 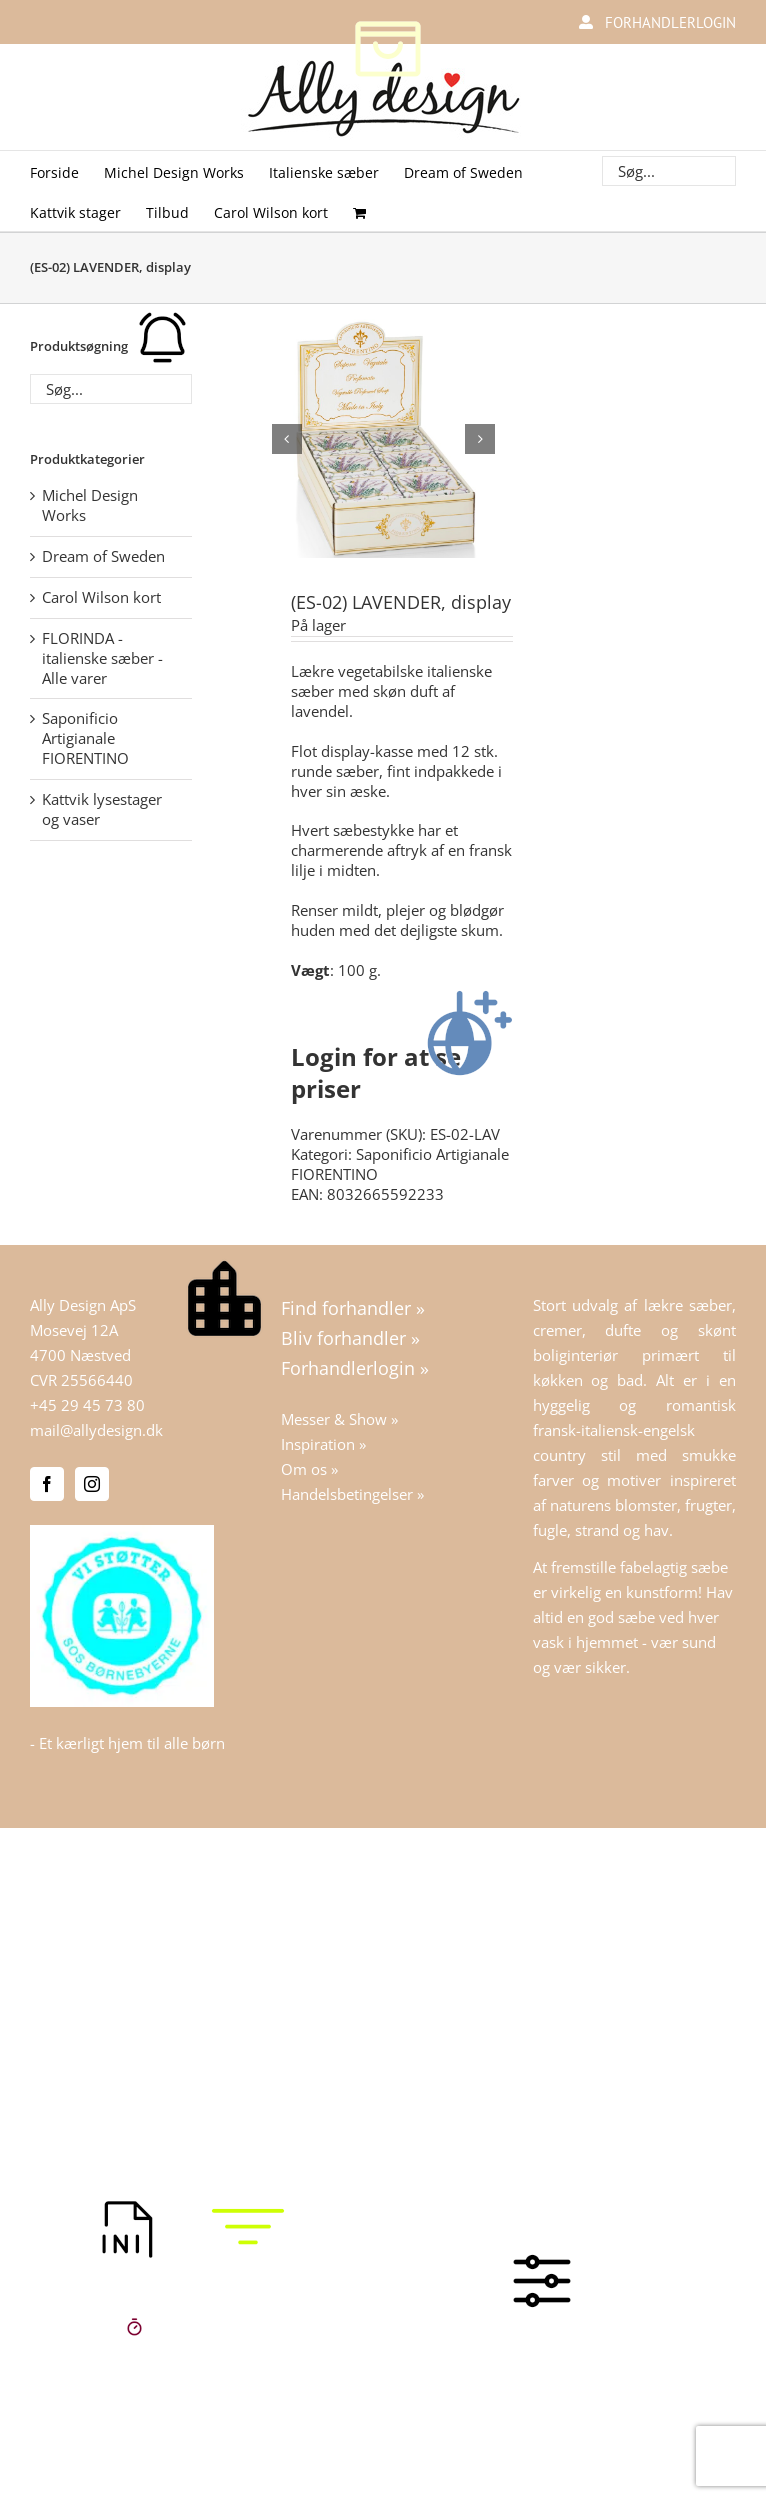 I want to click on access party or event mode, so click(x=465, y=1034).